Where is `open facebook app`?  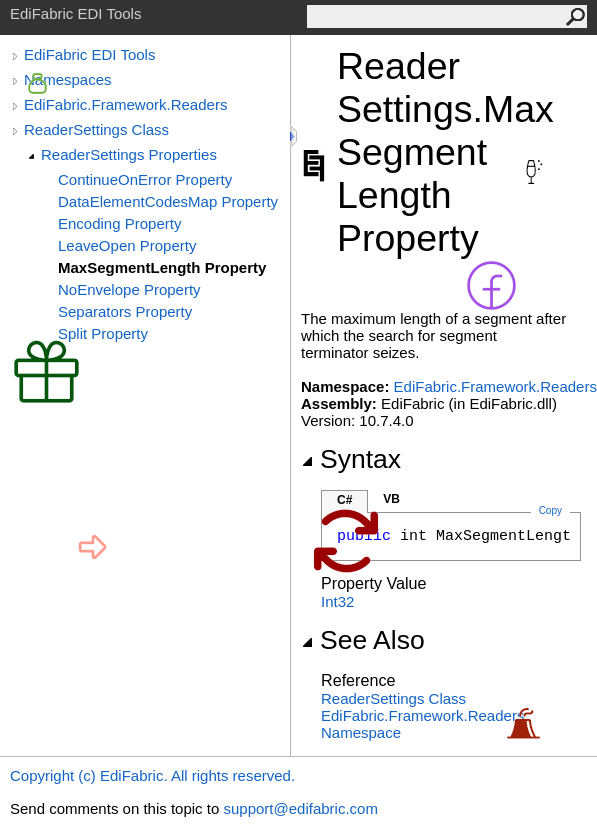
open facebook app is located at coordinates (491, 285).